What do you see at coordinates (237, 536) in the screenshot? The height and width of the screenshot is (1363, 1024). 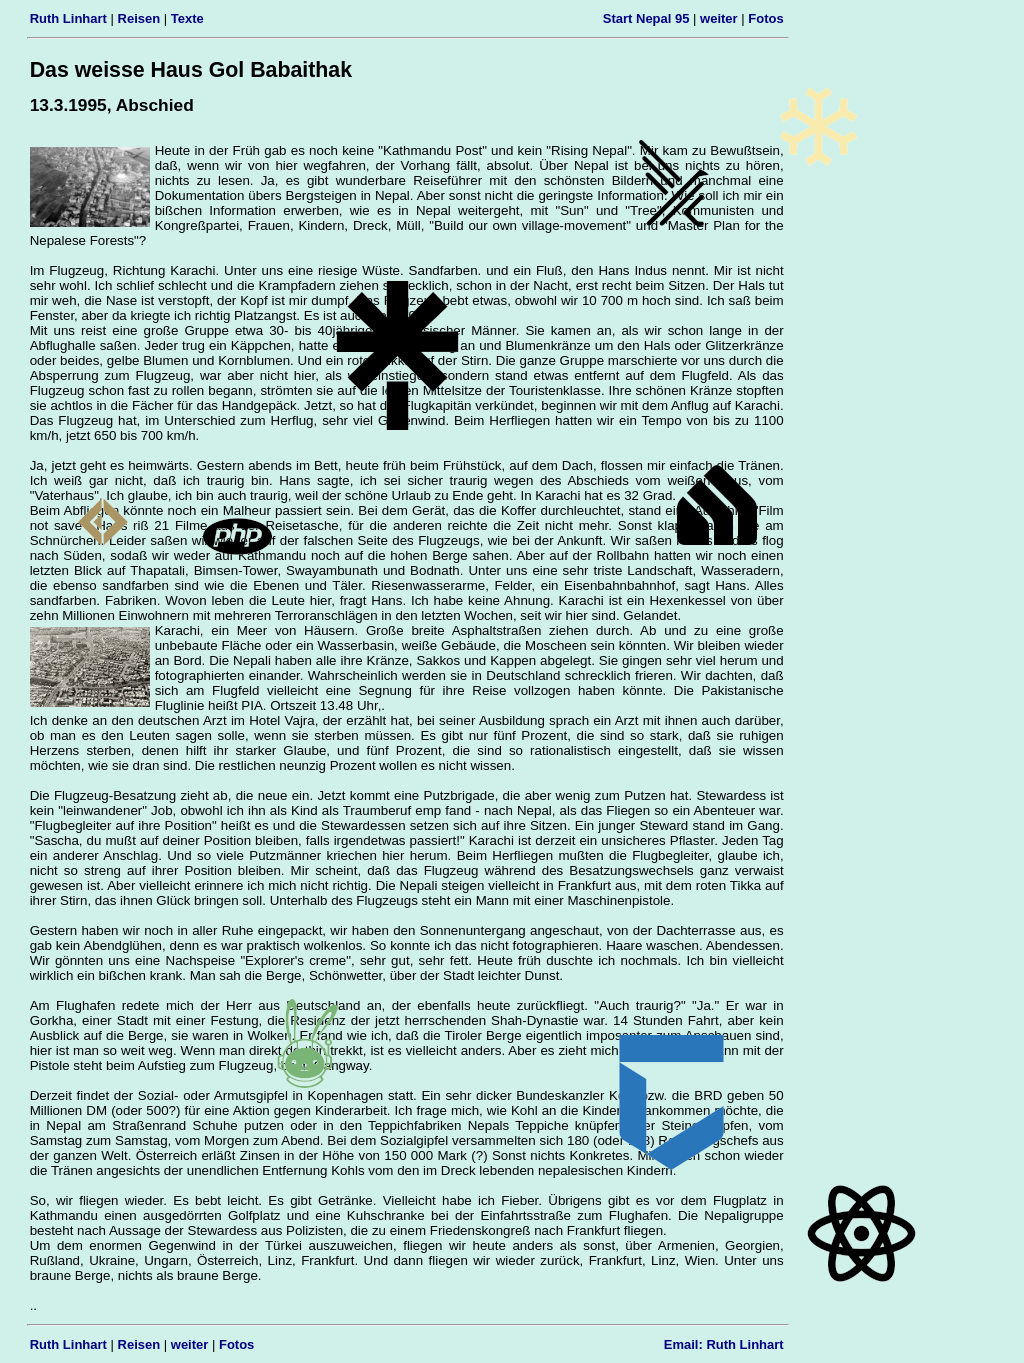 I see `php programming language logo` at bounding box center [237, 536].